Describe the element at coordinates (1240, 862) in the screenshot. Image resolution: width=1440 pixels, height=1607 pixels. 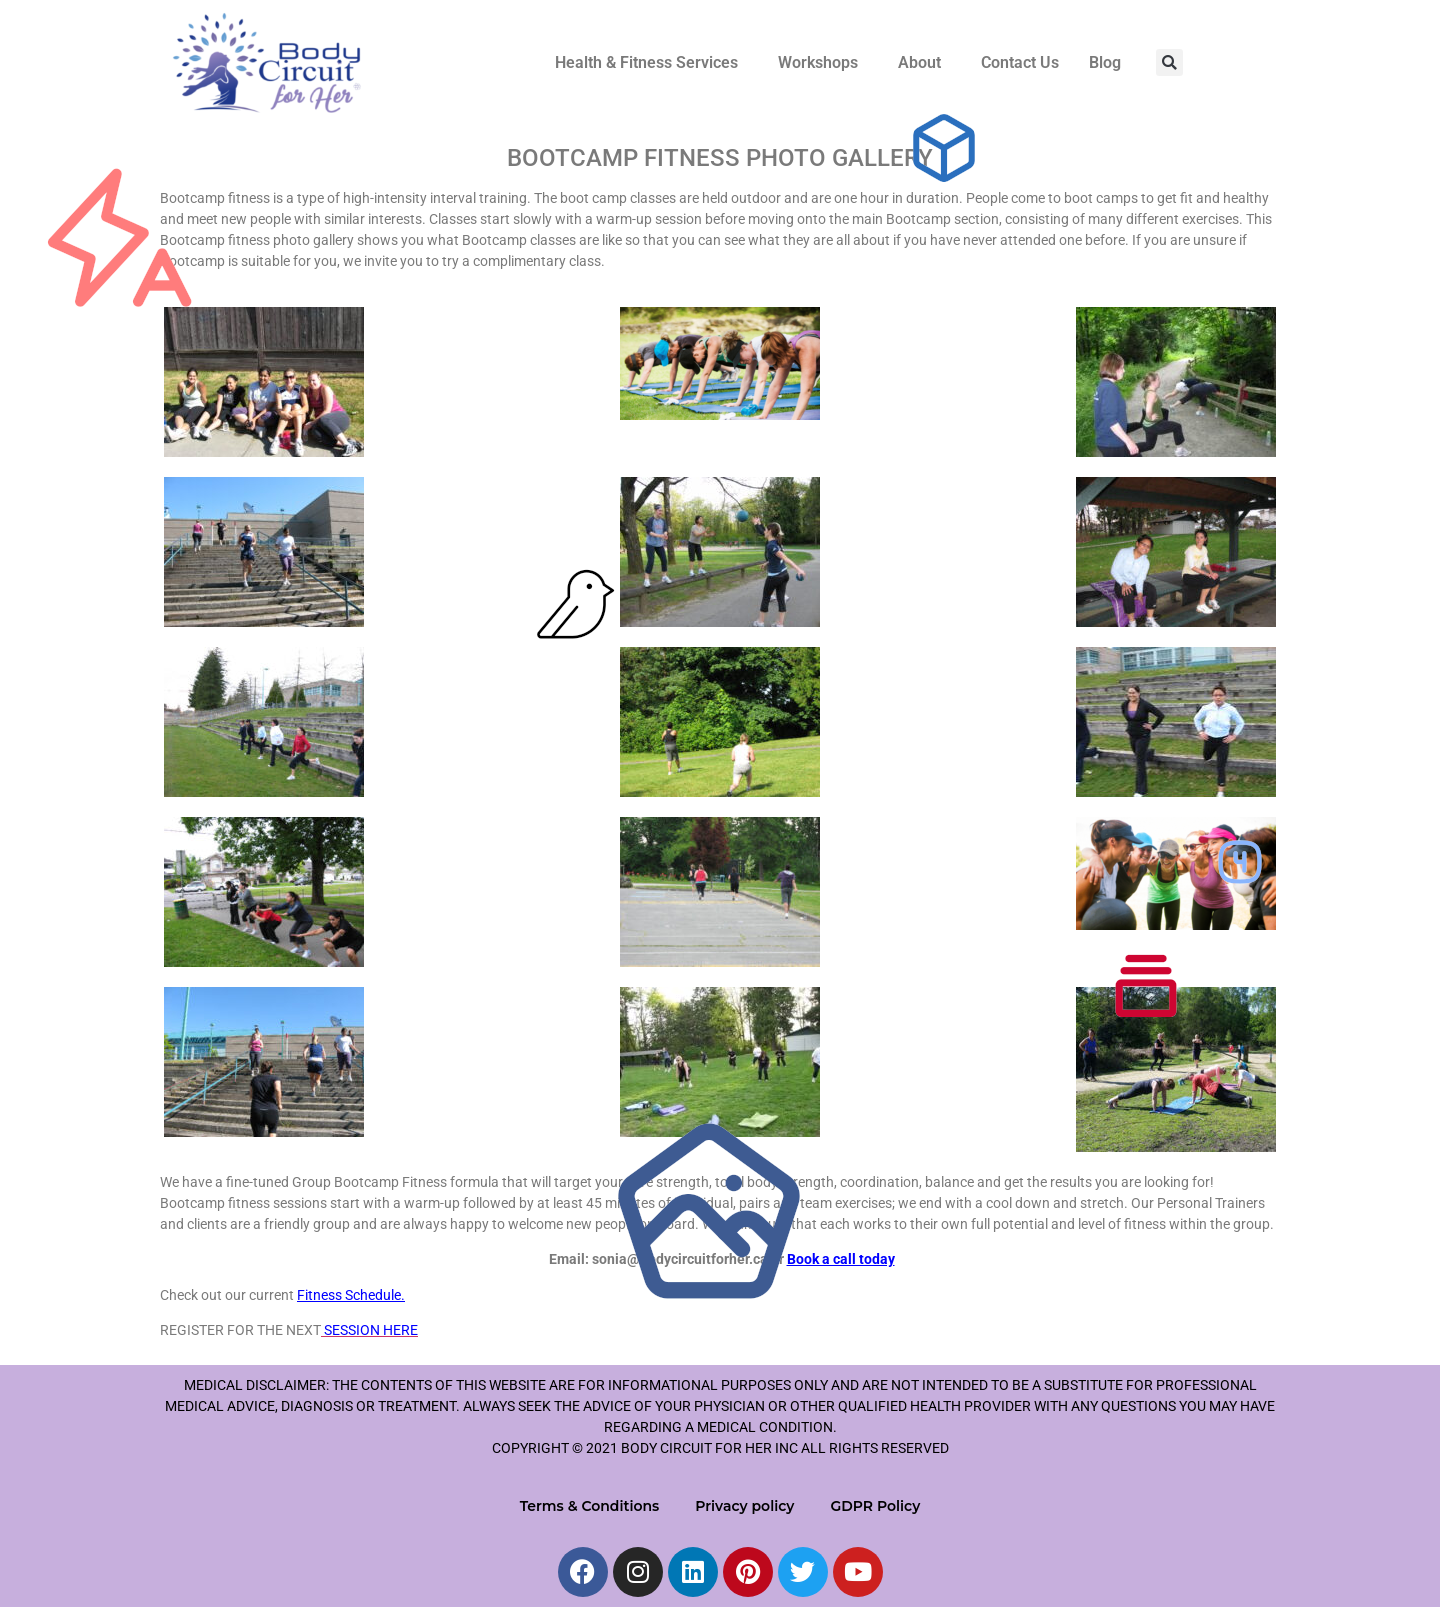
I see `indicates step 4 in a multi-step process` at that location.